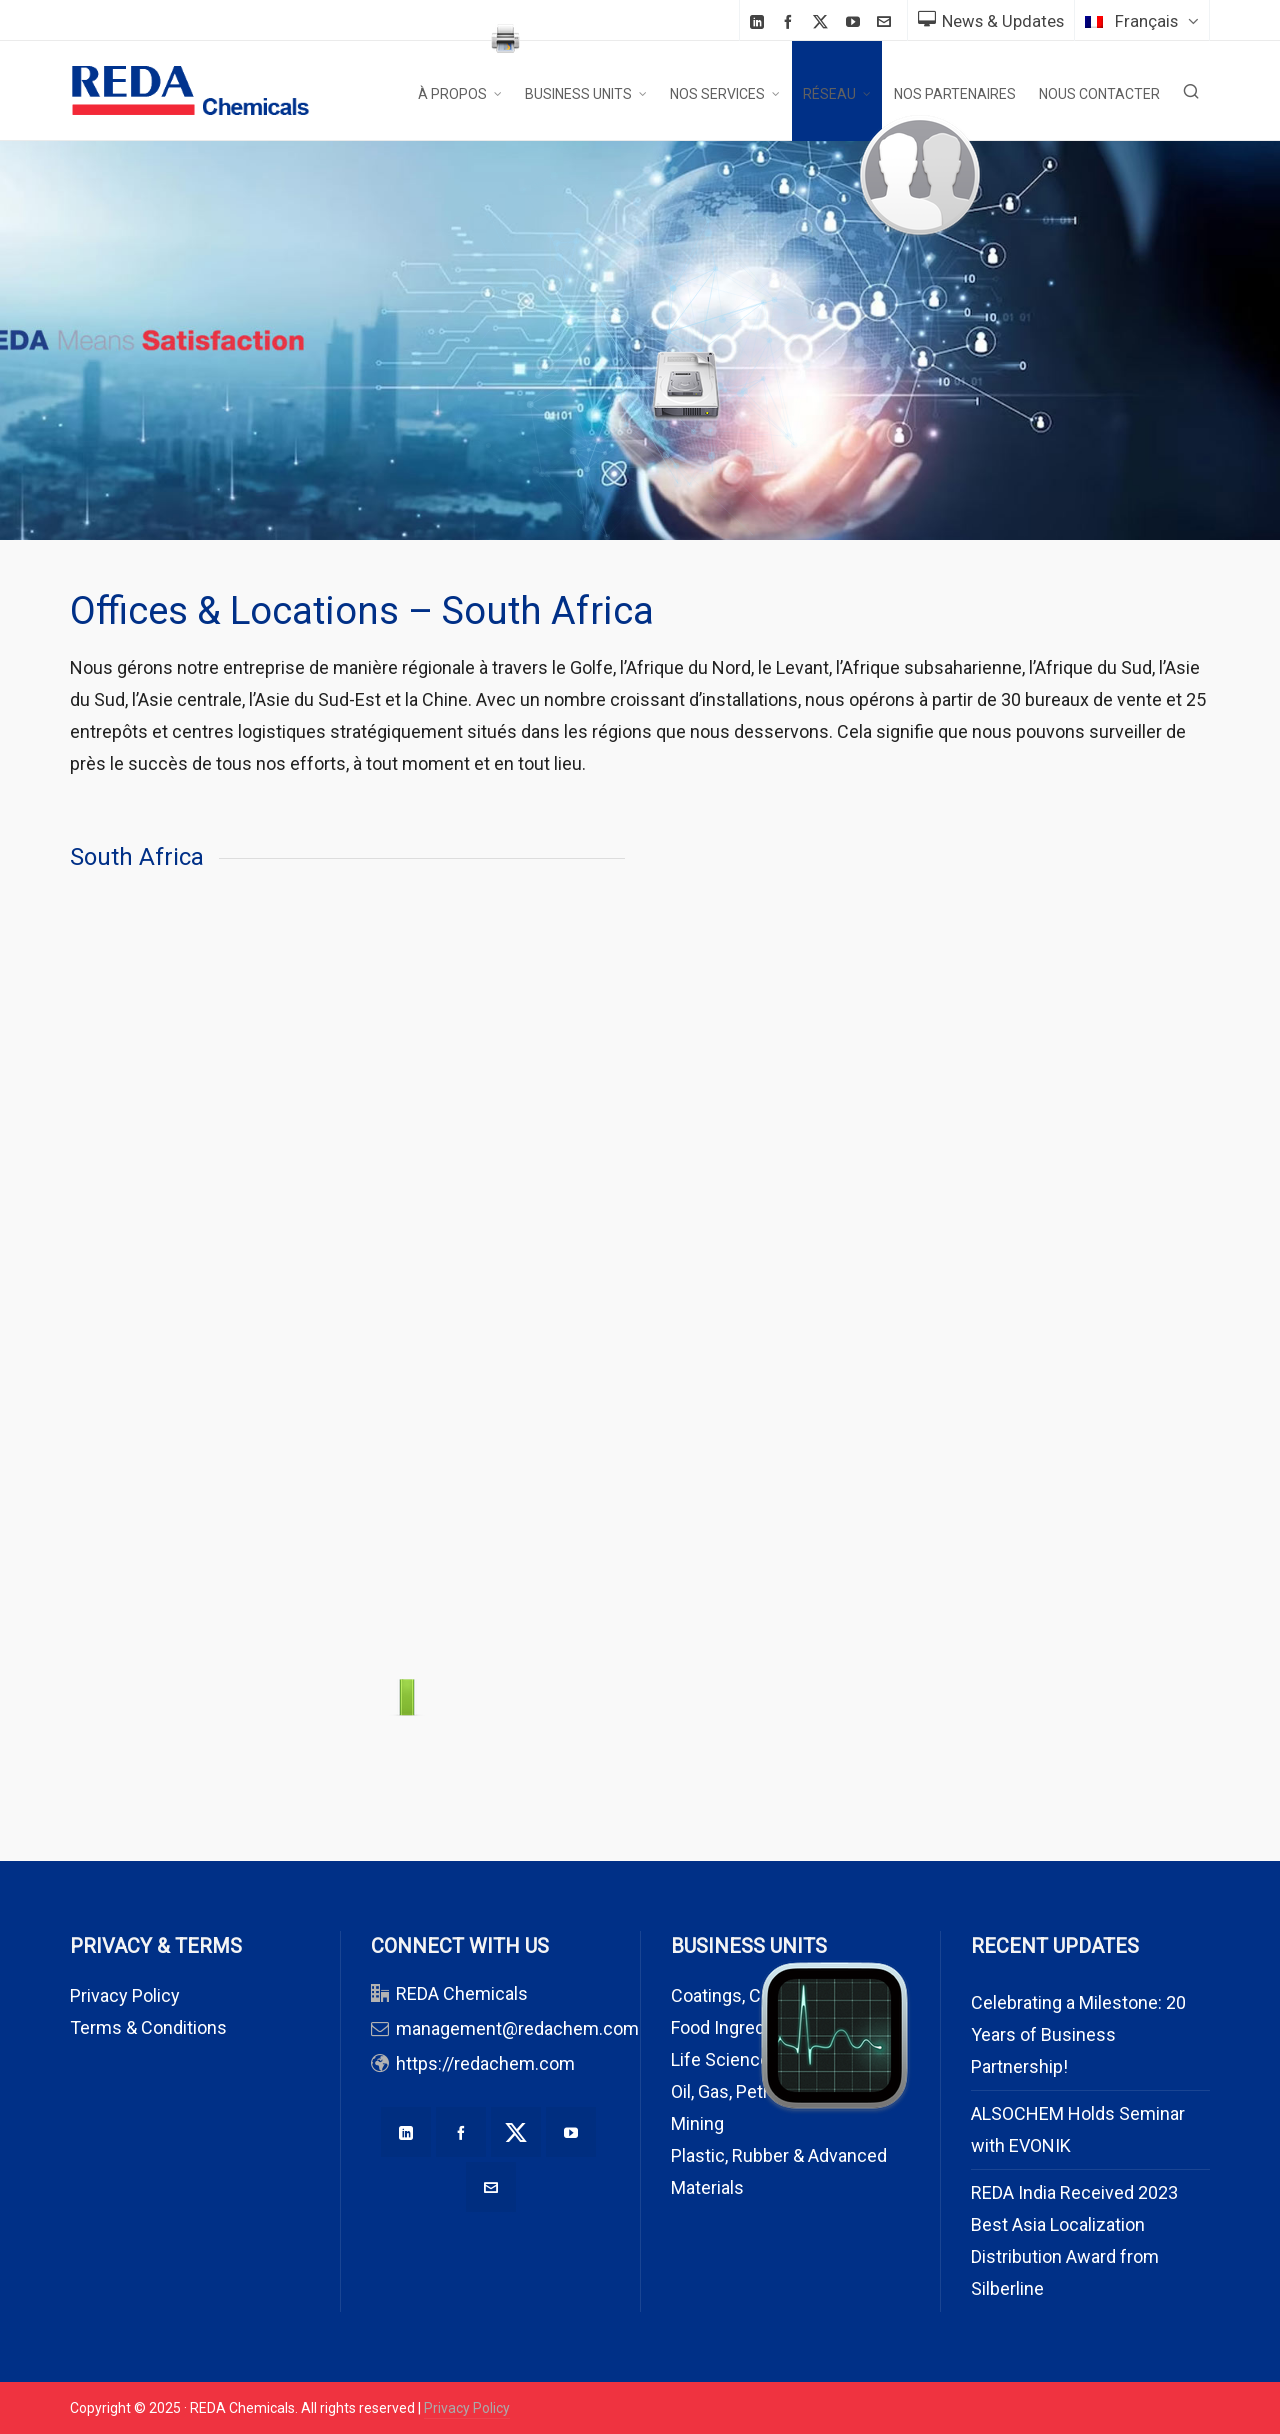  I want to click on open activity monitor to view system processes, so click(834, 2035).